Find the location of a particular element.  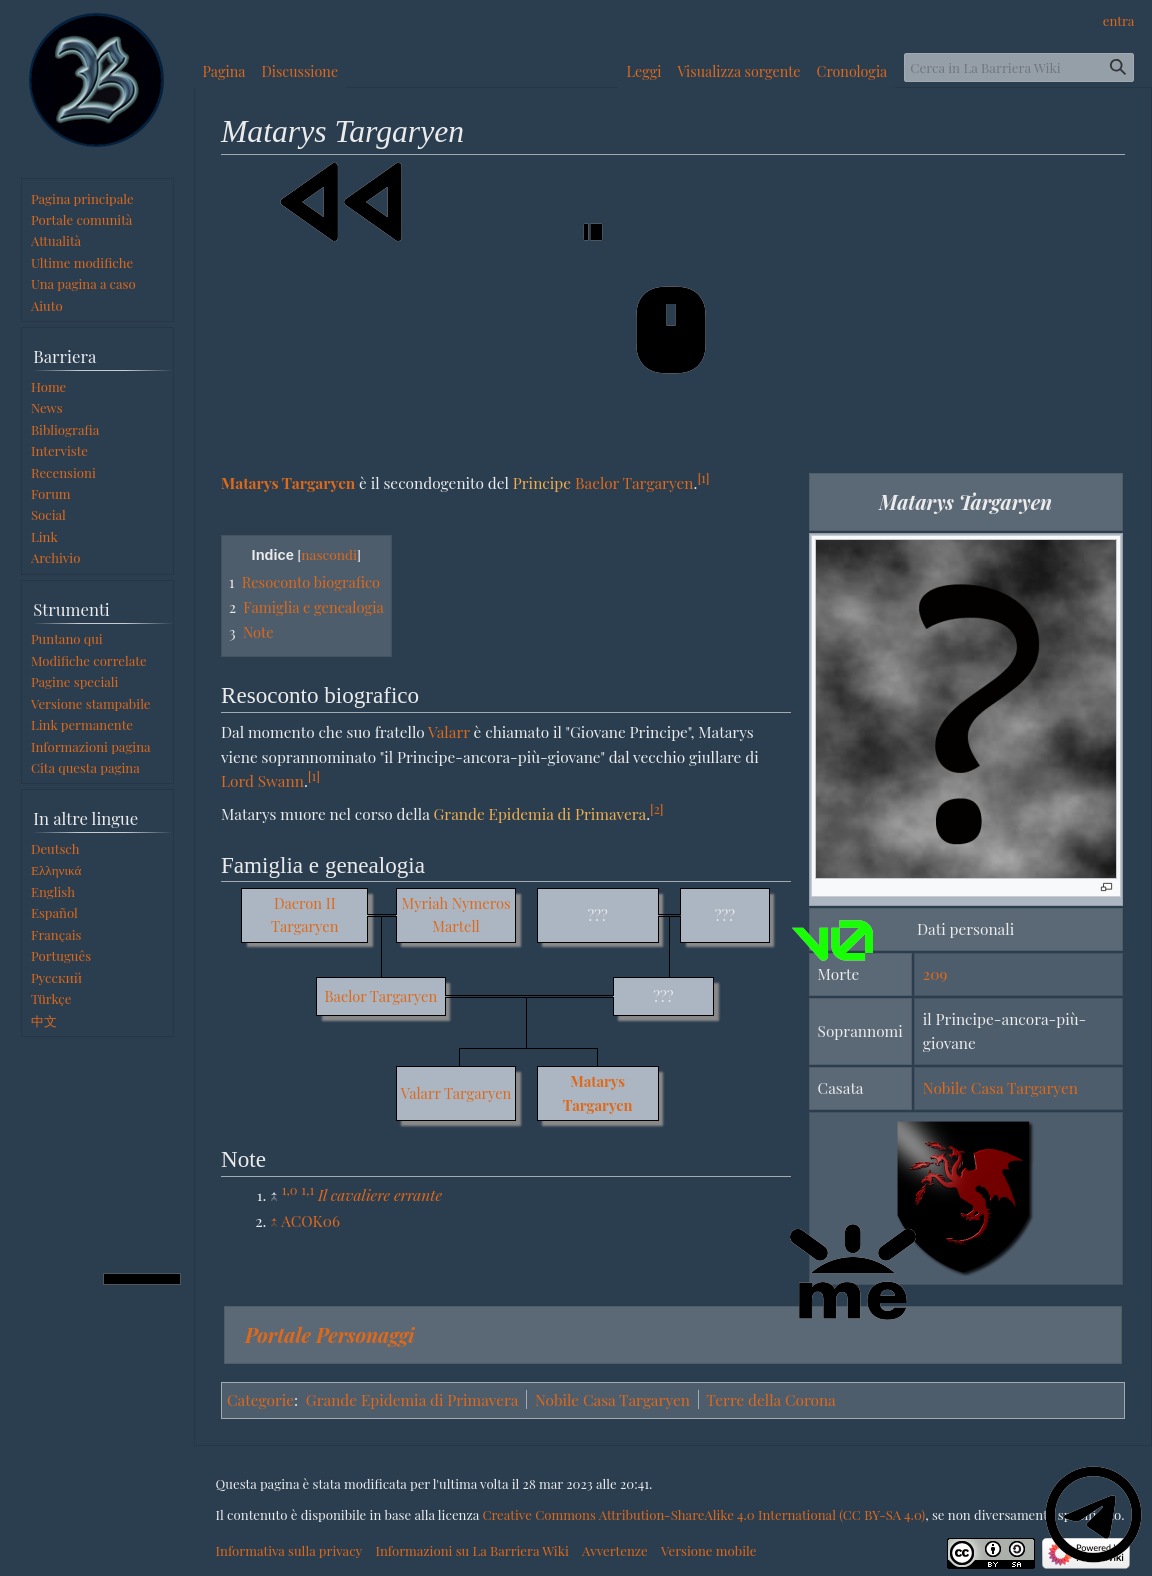

open Telegram messaging app is located at coordinates (1093, 1514).